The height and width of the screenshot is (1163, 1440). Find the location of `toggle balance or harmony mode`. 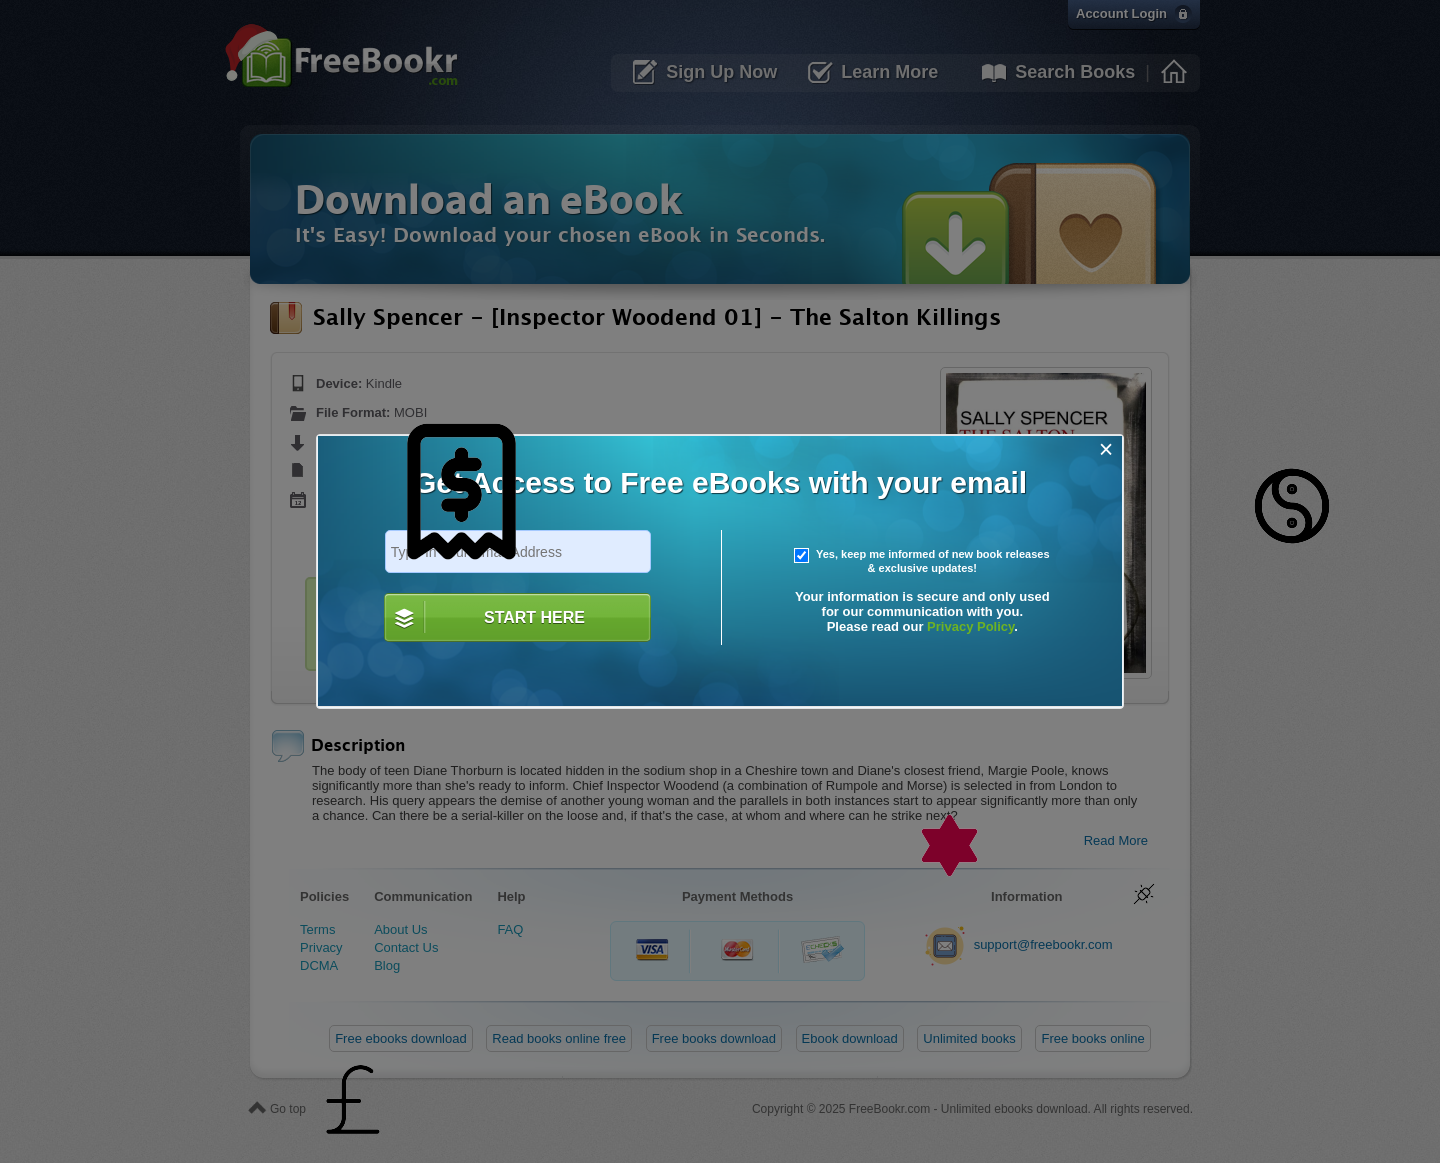

toggle balance or harmony mode is located at coordinates (1292, 506).